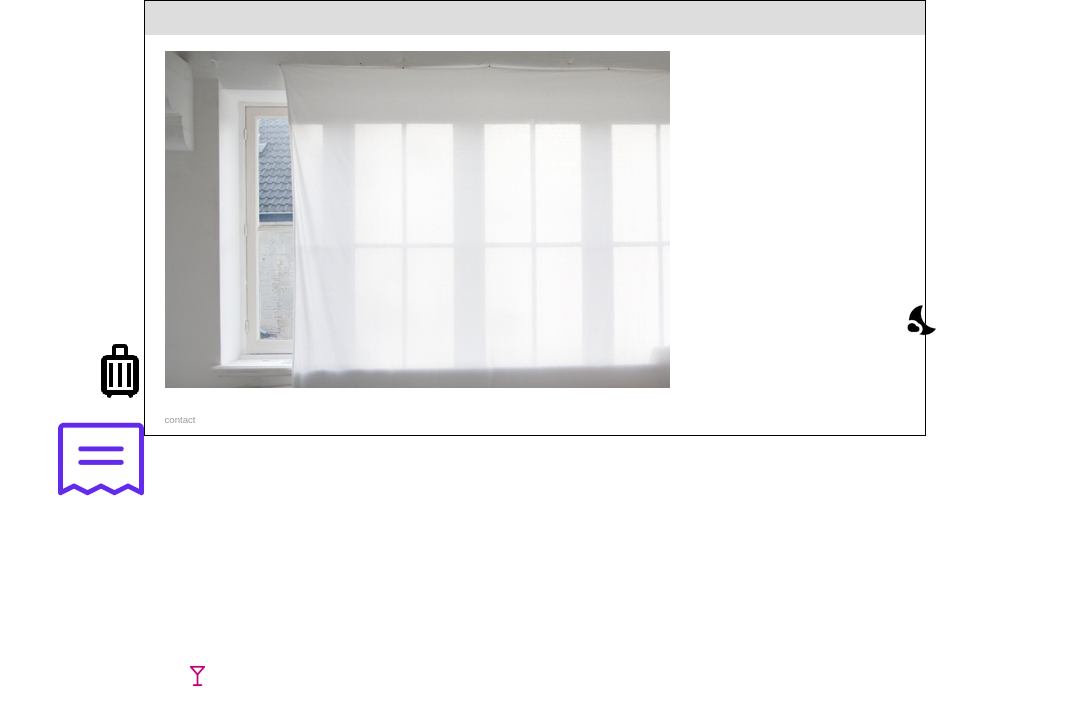 The height and width of the screenshot is (720, 1069). I want to click on browse cocktail or drink recipes, so click(197, 675).